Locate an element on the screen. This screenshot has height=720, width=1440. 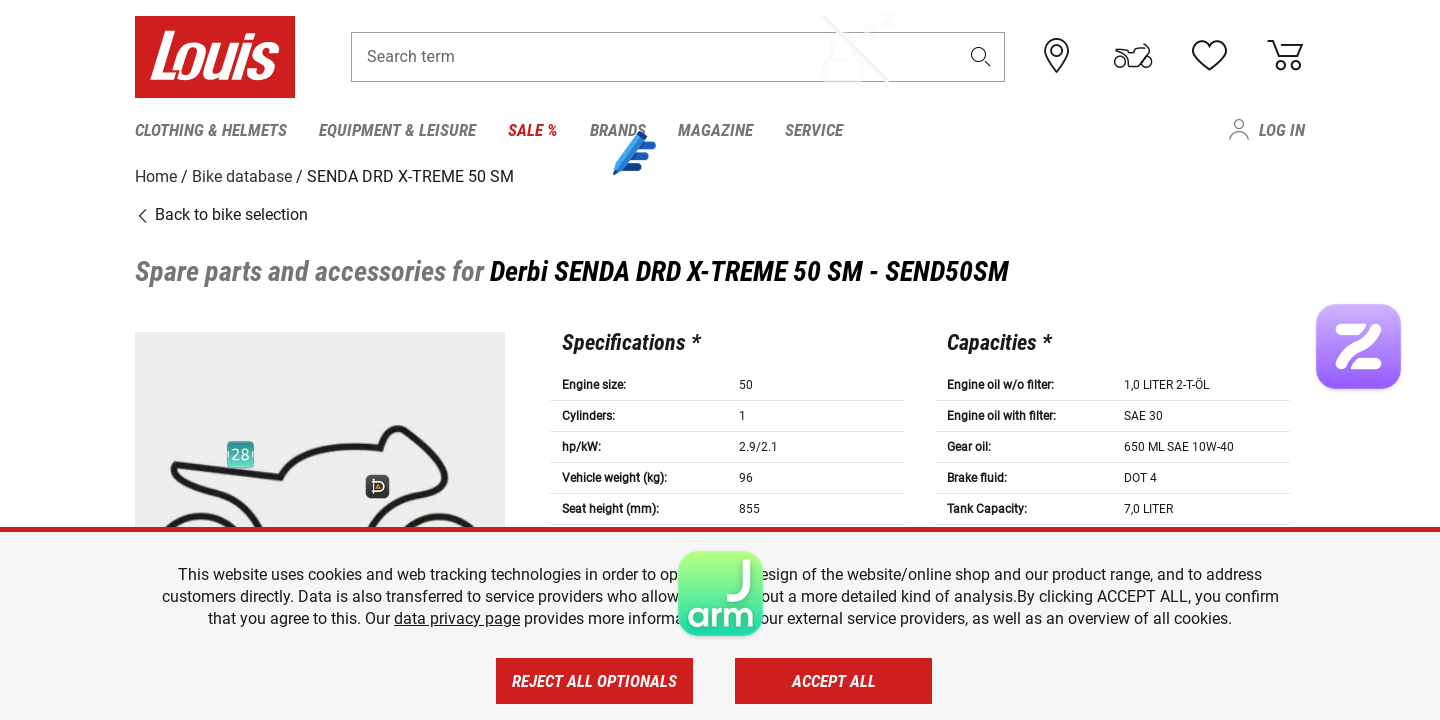
open zen browser (twilight theme) is located at coordinates (1358, 346).